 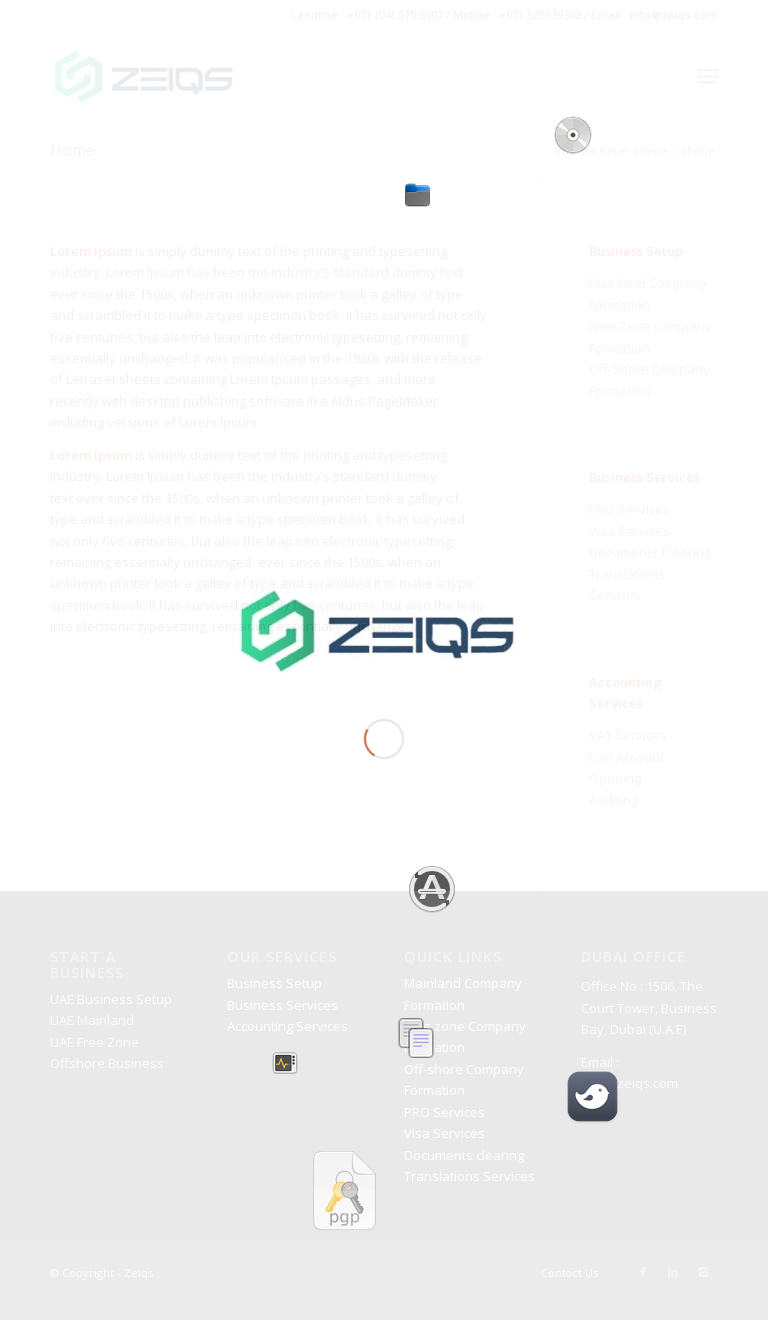 What do you see at coordinates (344, 1190) in the screenshot?
I see `a PGP encryption key file` at bounding box center [344, 1190].